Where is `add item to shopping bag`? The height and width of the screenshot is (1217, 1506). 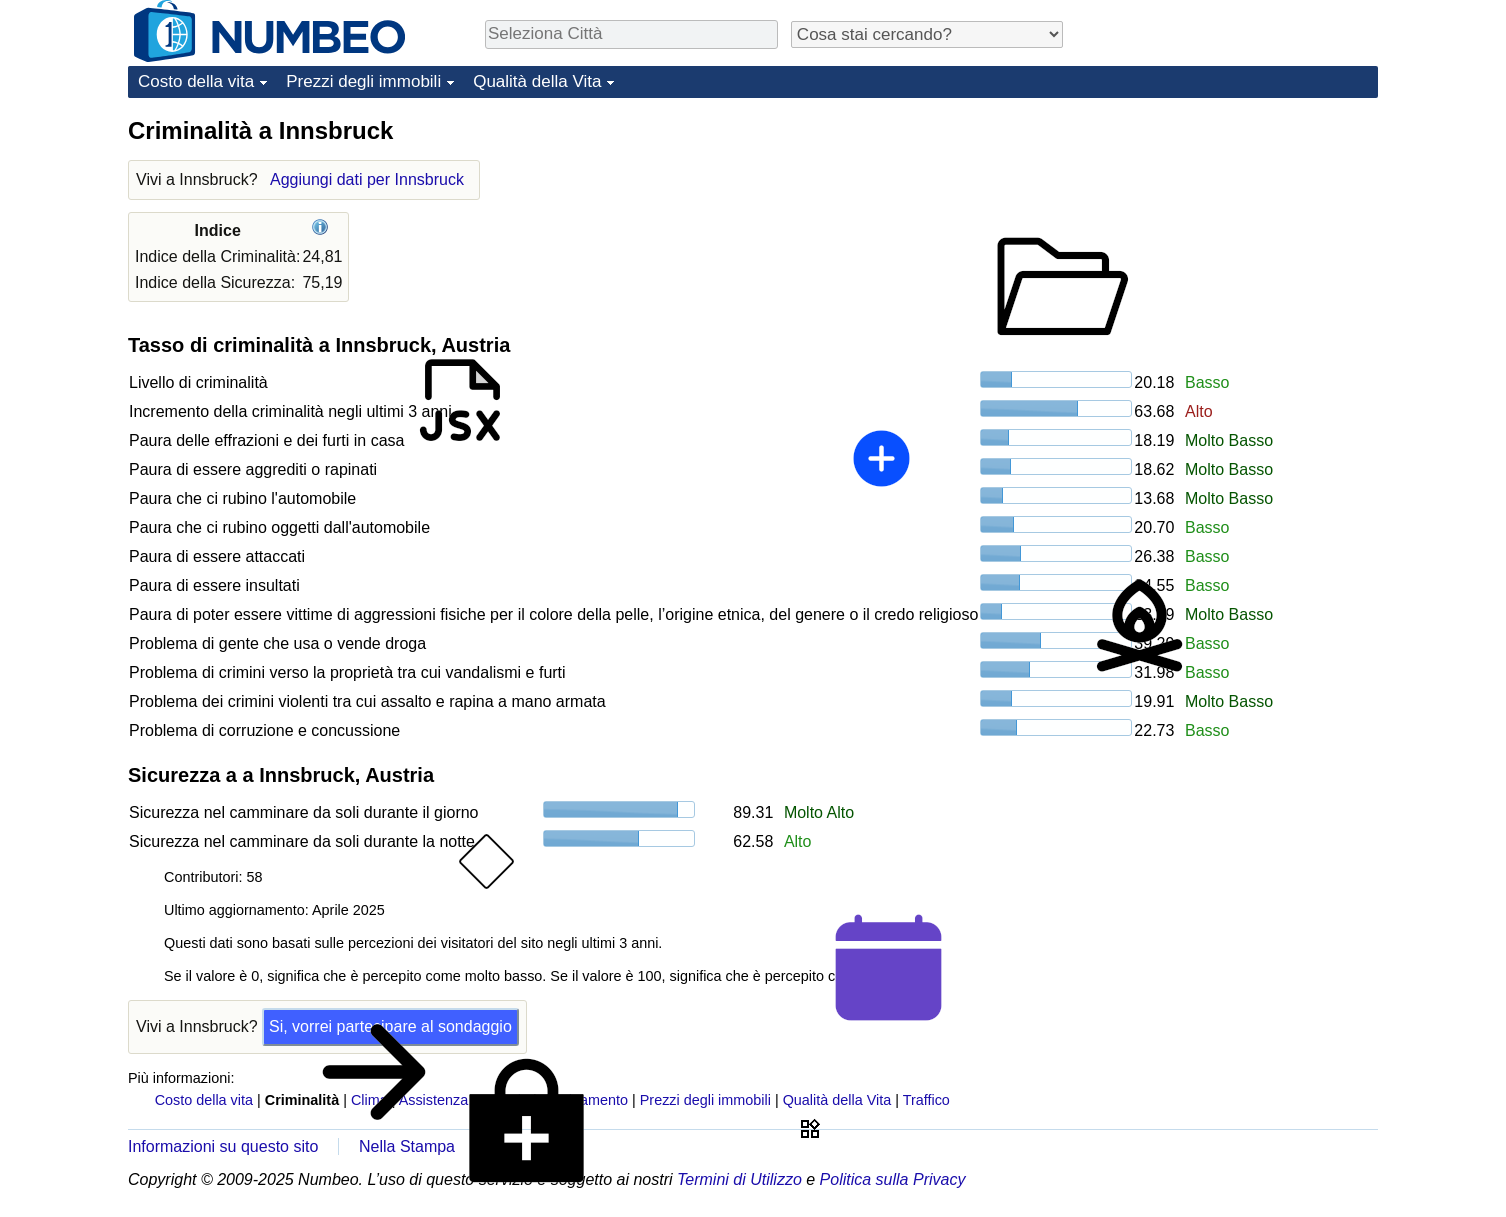
add item to shopping bag is located at coordinates (526, 1120).